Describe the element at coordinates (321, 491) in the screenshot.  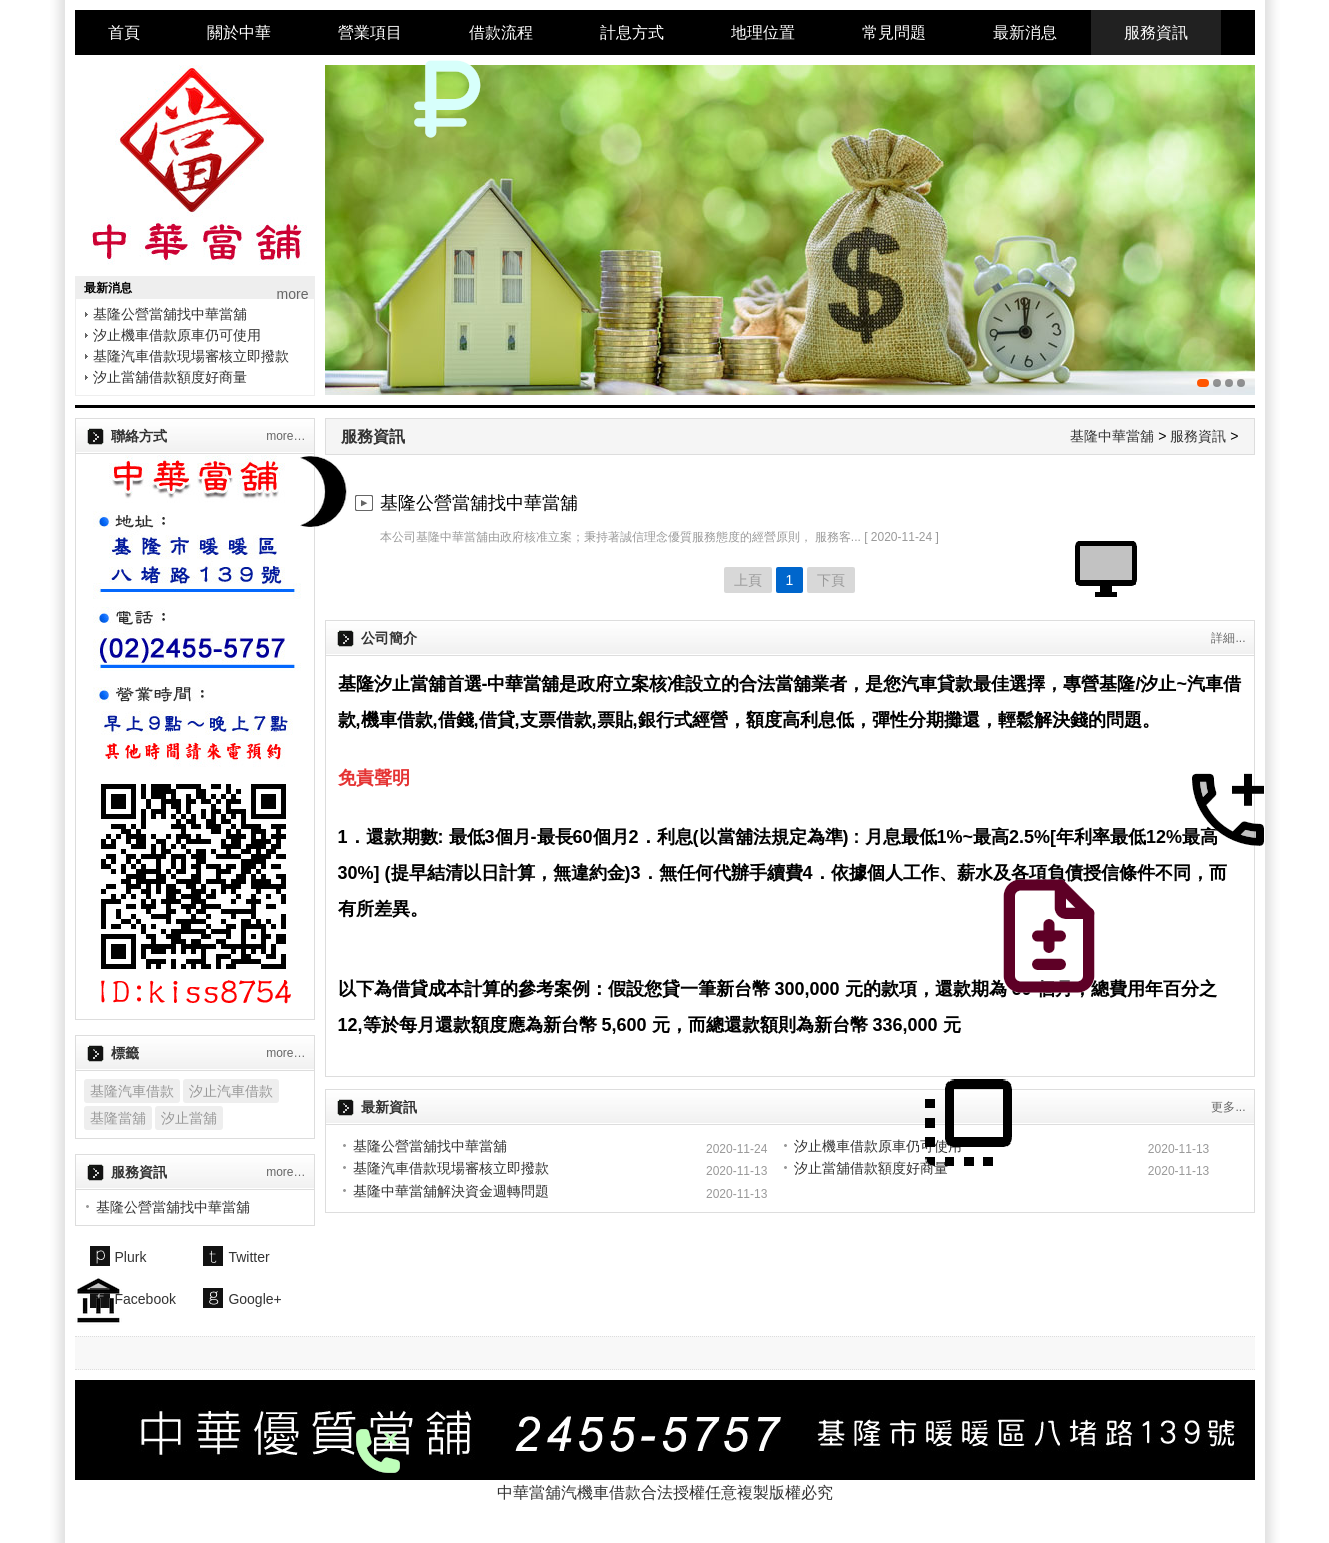
I see `toggle dark mode or night theme` at that location.